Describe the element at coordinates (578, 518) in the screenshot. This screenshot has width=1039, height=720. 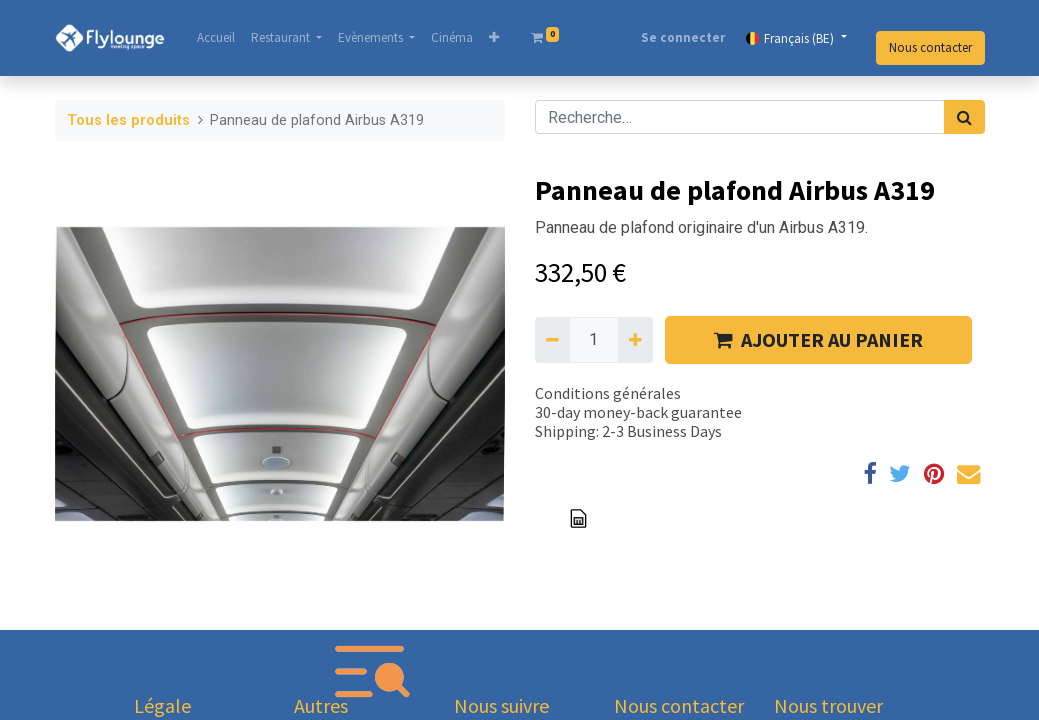
I see `manage sim card settings` at that location.